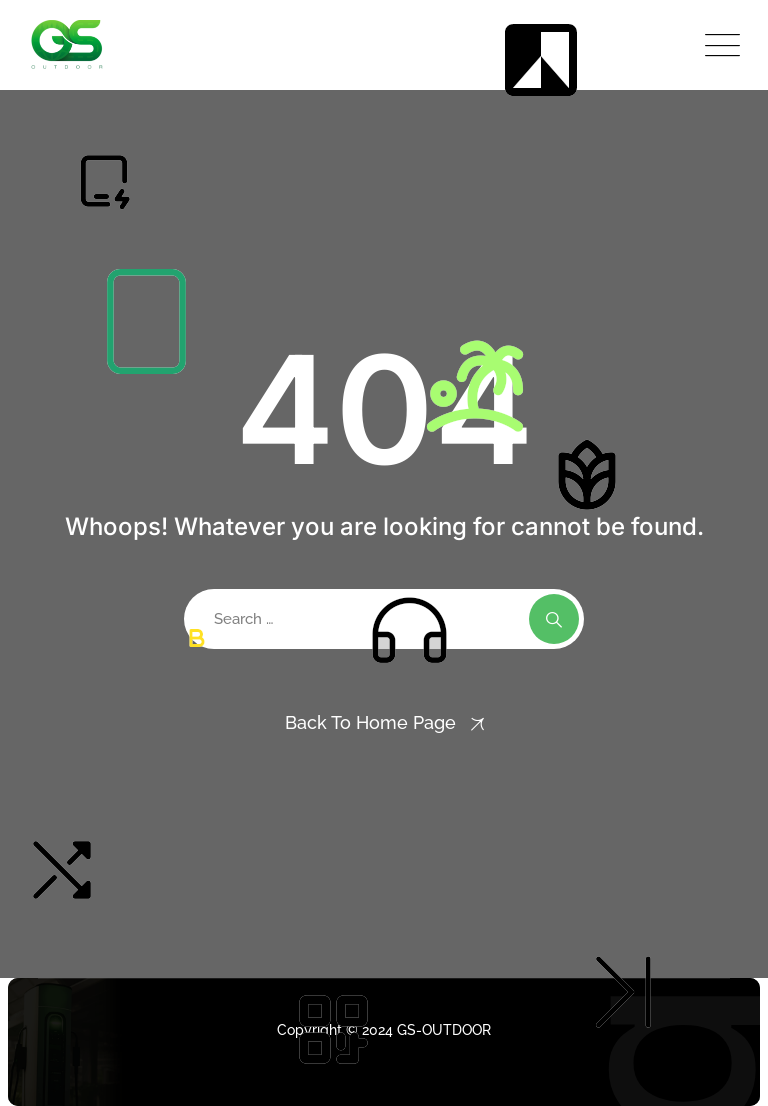 The width and height of the screenshot is (768, 1106). I want to click on scan a qr code, so click(333, 1029).